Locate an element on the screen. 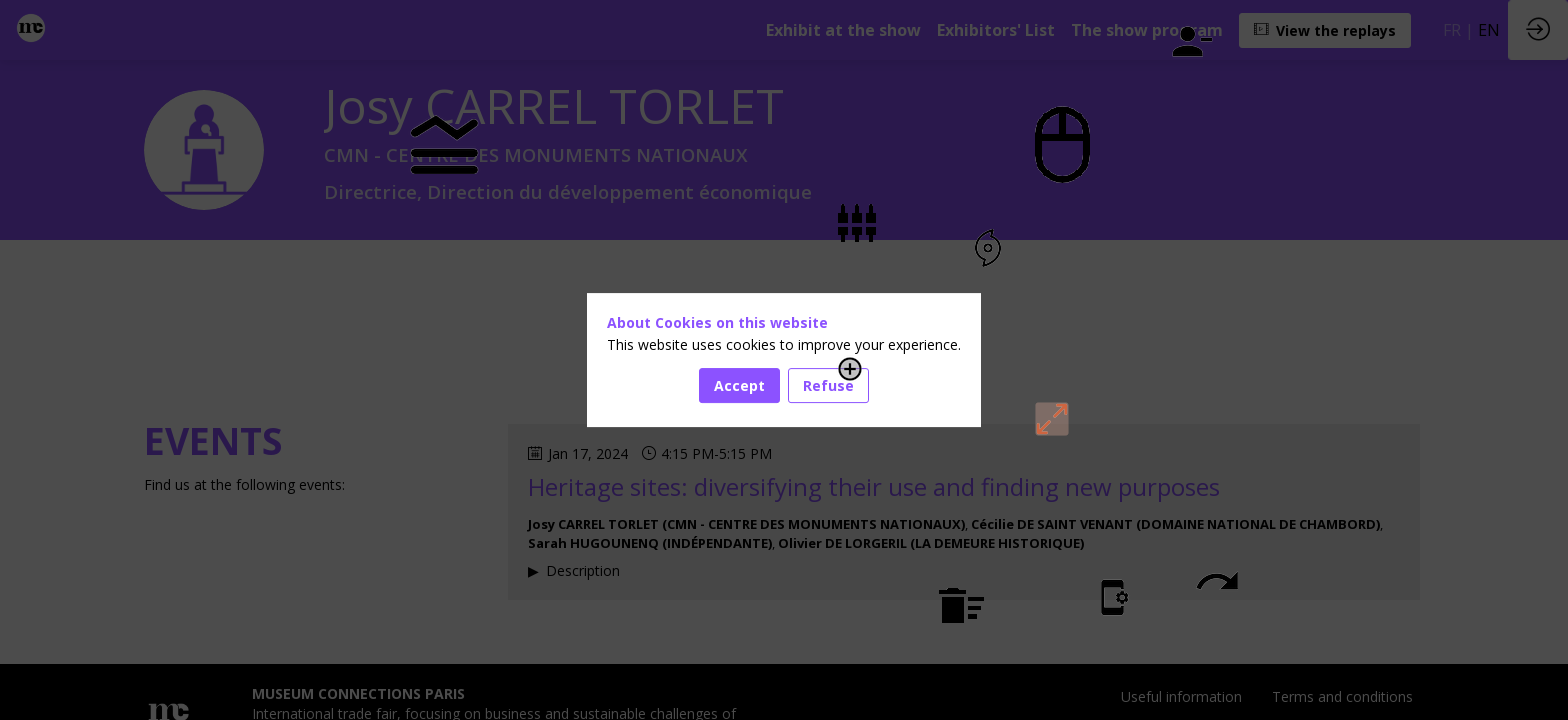  add a new item or element is located at coordinates (850, 369).